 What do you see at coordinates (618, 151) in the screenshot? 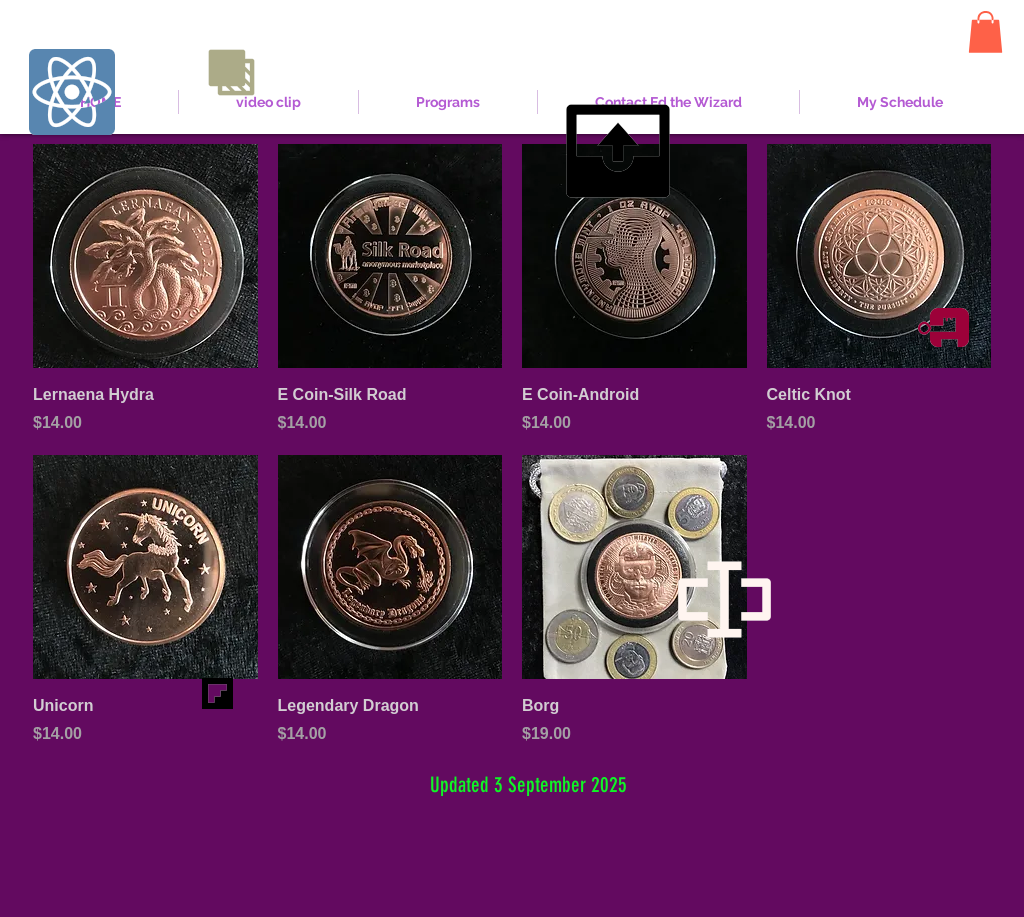
I see `export or upload a file` at bounding box center [618, 151].